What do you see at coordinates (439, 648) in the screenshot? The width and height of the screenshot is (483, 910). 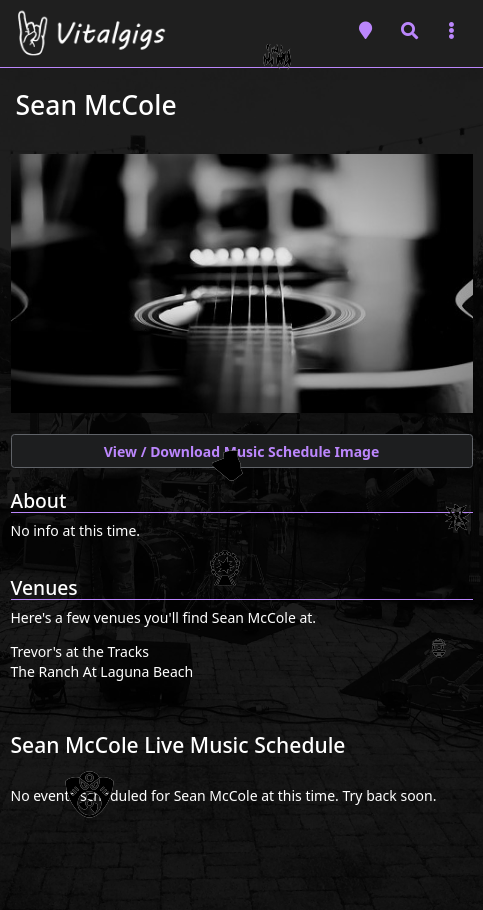 I see `toggle invisibility or stealth mode` at bounding box center [439, 648].